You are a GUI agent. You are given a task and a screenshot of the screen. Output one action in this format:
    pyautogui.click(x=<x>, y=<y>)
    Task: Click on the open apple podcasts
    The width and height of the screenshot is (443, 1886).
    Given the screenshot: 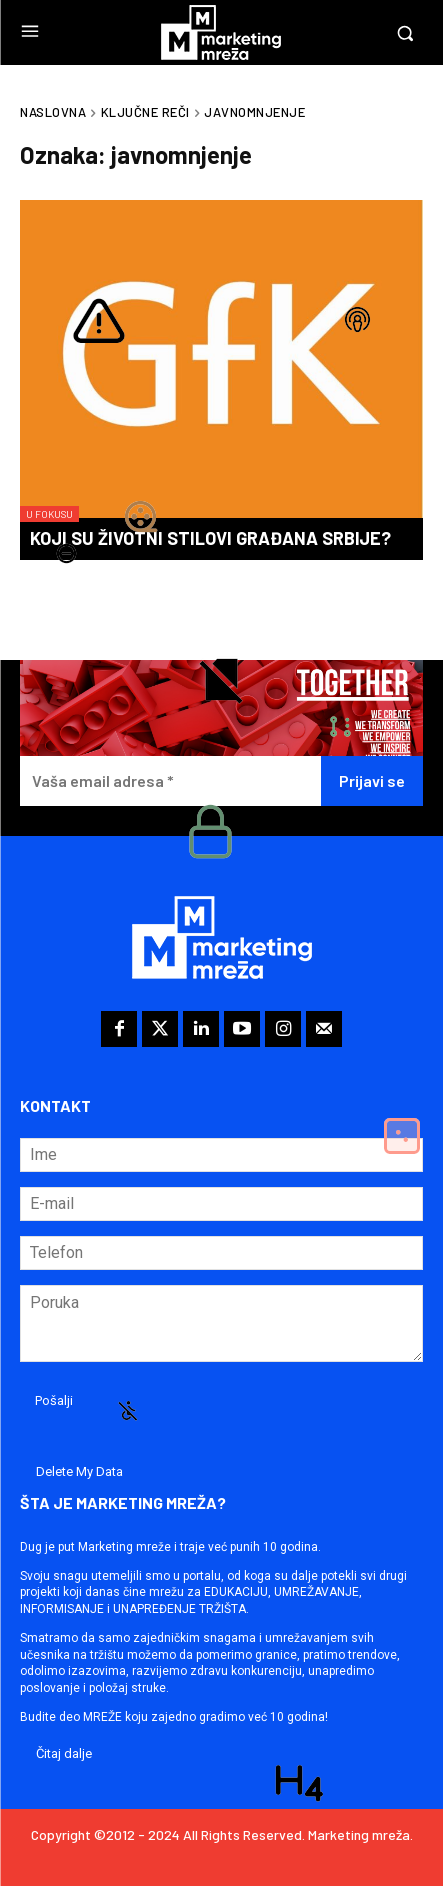 What is the action you would take?
    pyautogui.click(x=357, y=319)
    